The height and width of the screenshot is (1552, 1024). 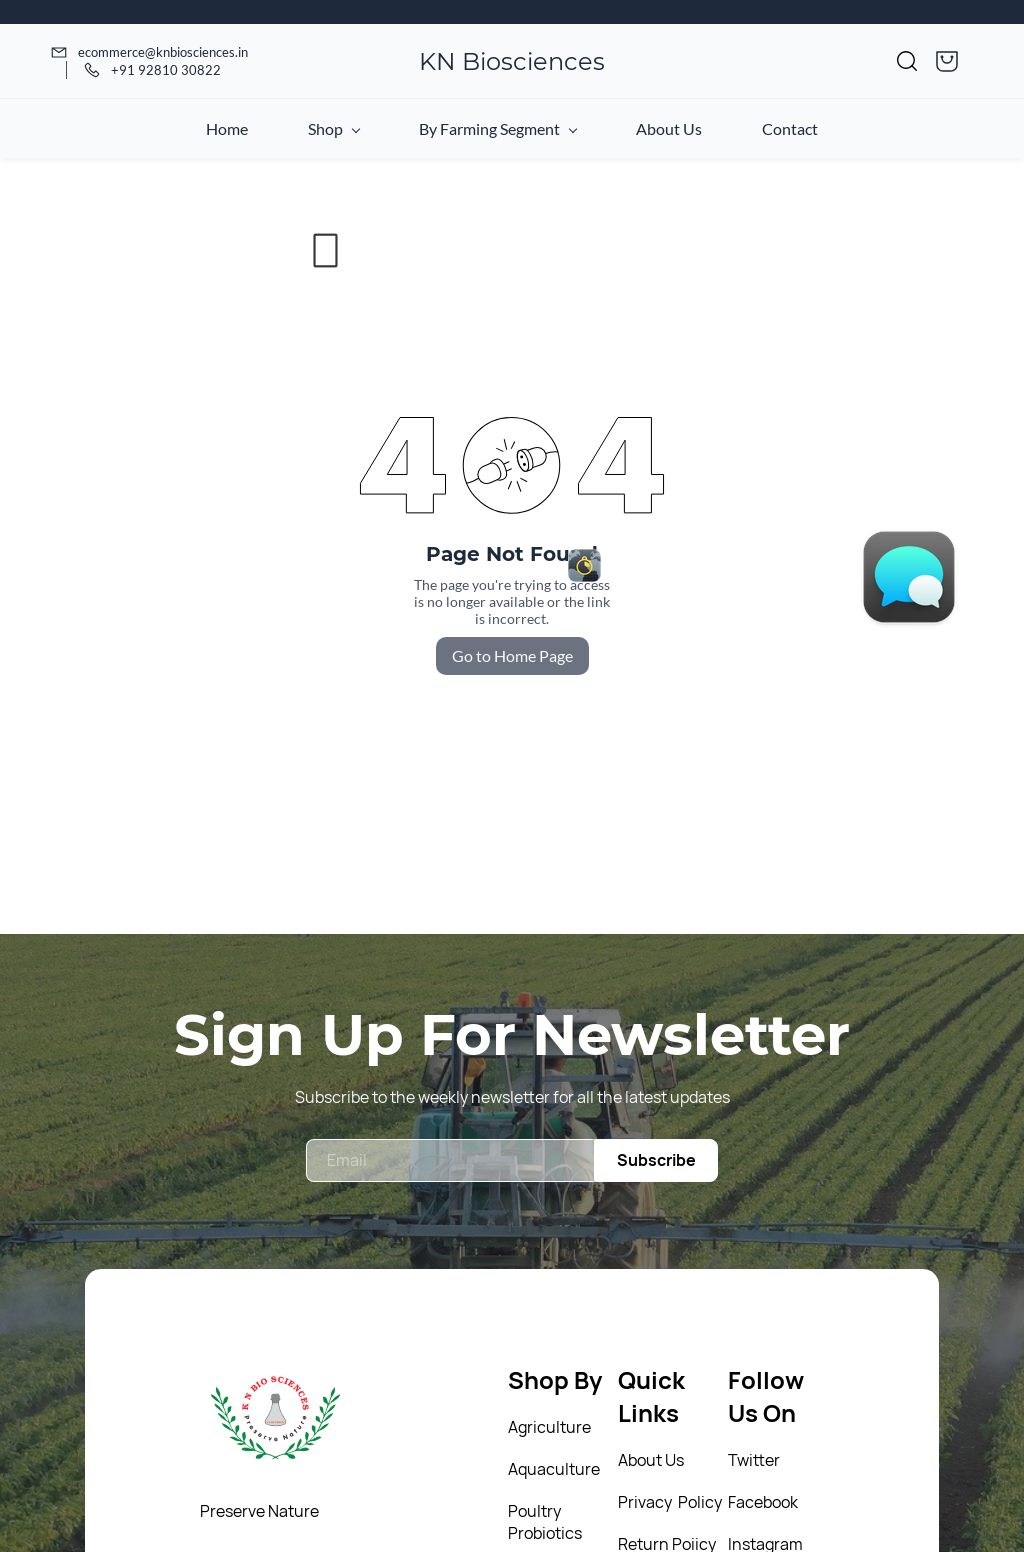 I want to click on open fractal messaging app, so click(x=909, y=577).